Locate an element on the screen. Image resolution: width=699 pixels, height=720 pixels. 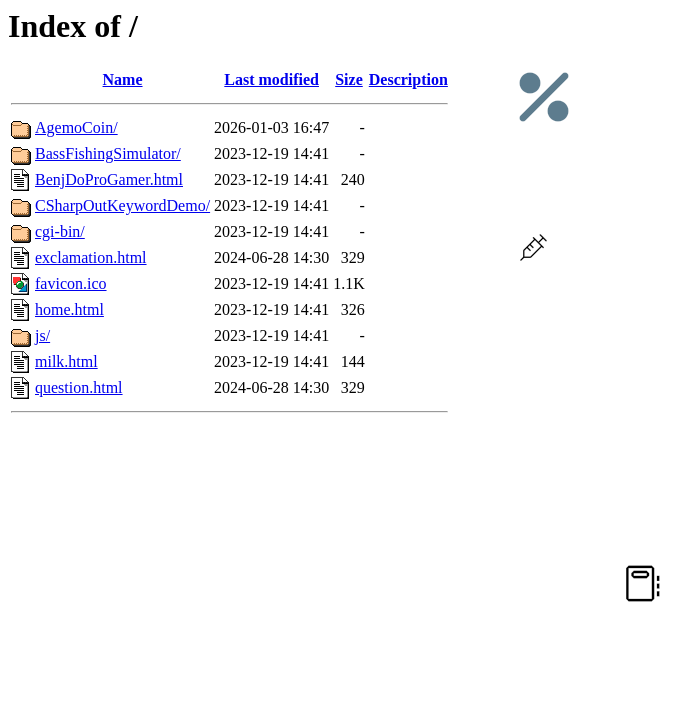
open notebook or journal view is located at coordinates (641, 583).